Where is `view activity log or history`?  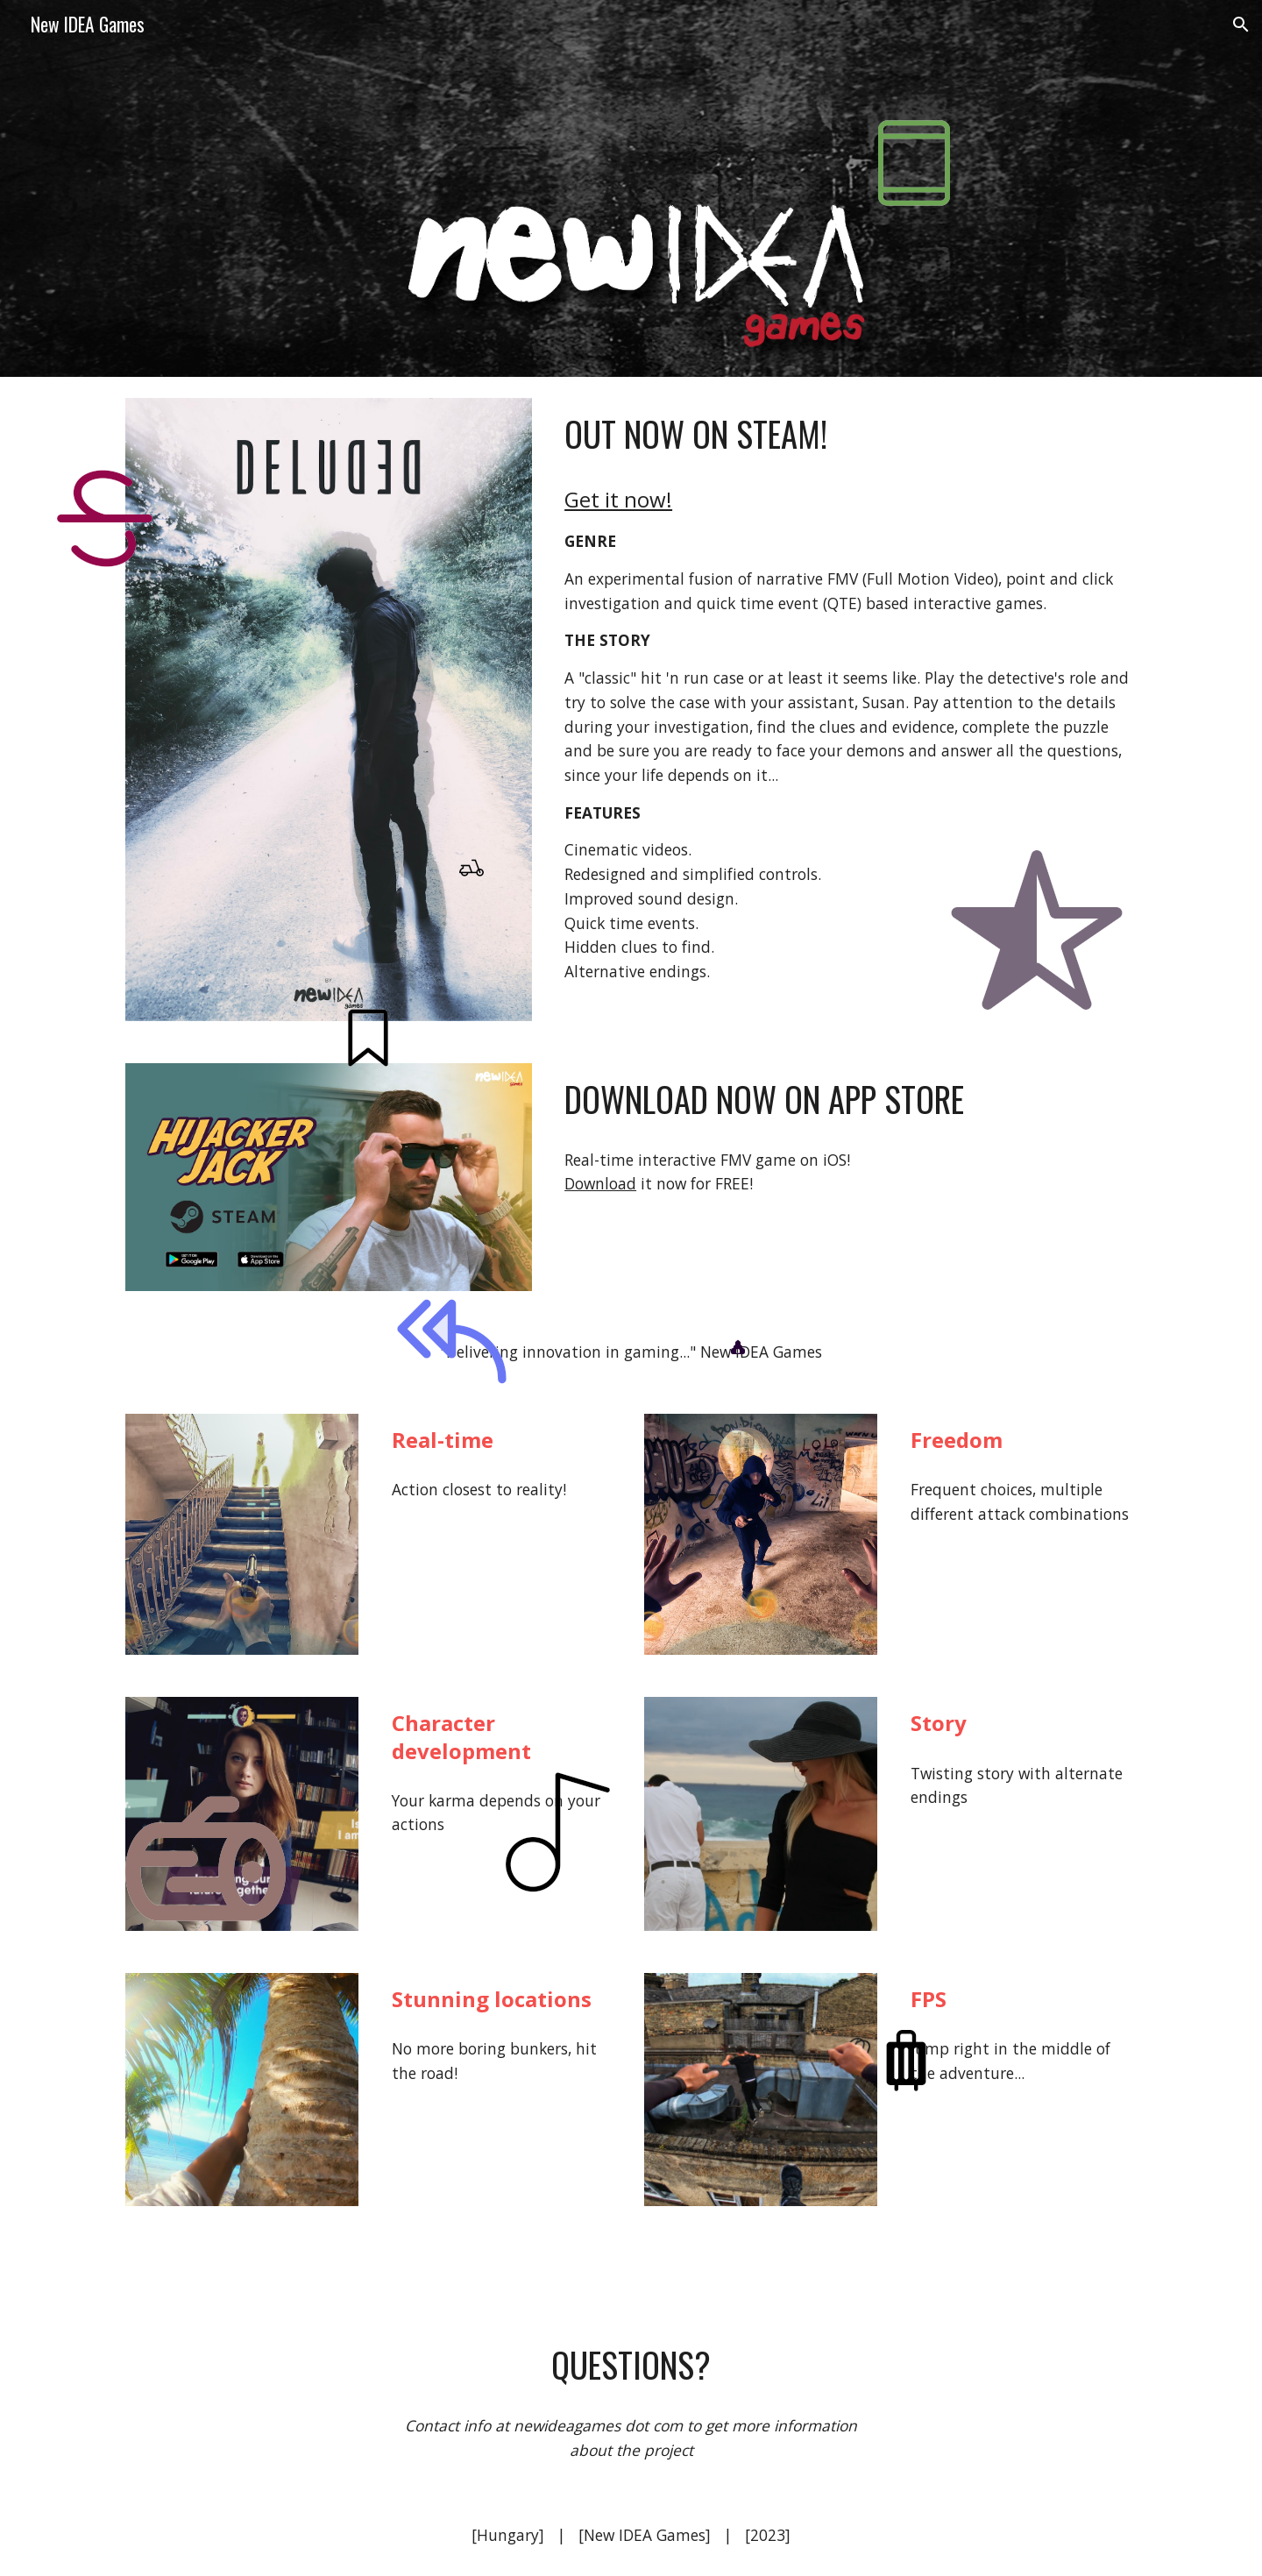
view activity log or history is located at coordinates (205, 1866).